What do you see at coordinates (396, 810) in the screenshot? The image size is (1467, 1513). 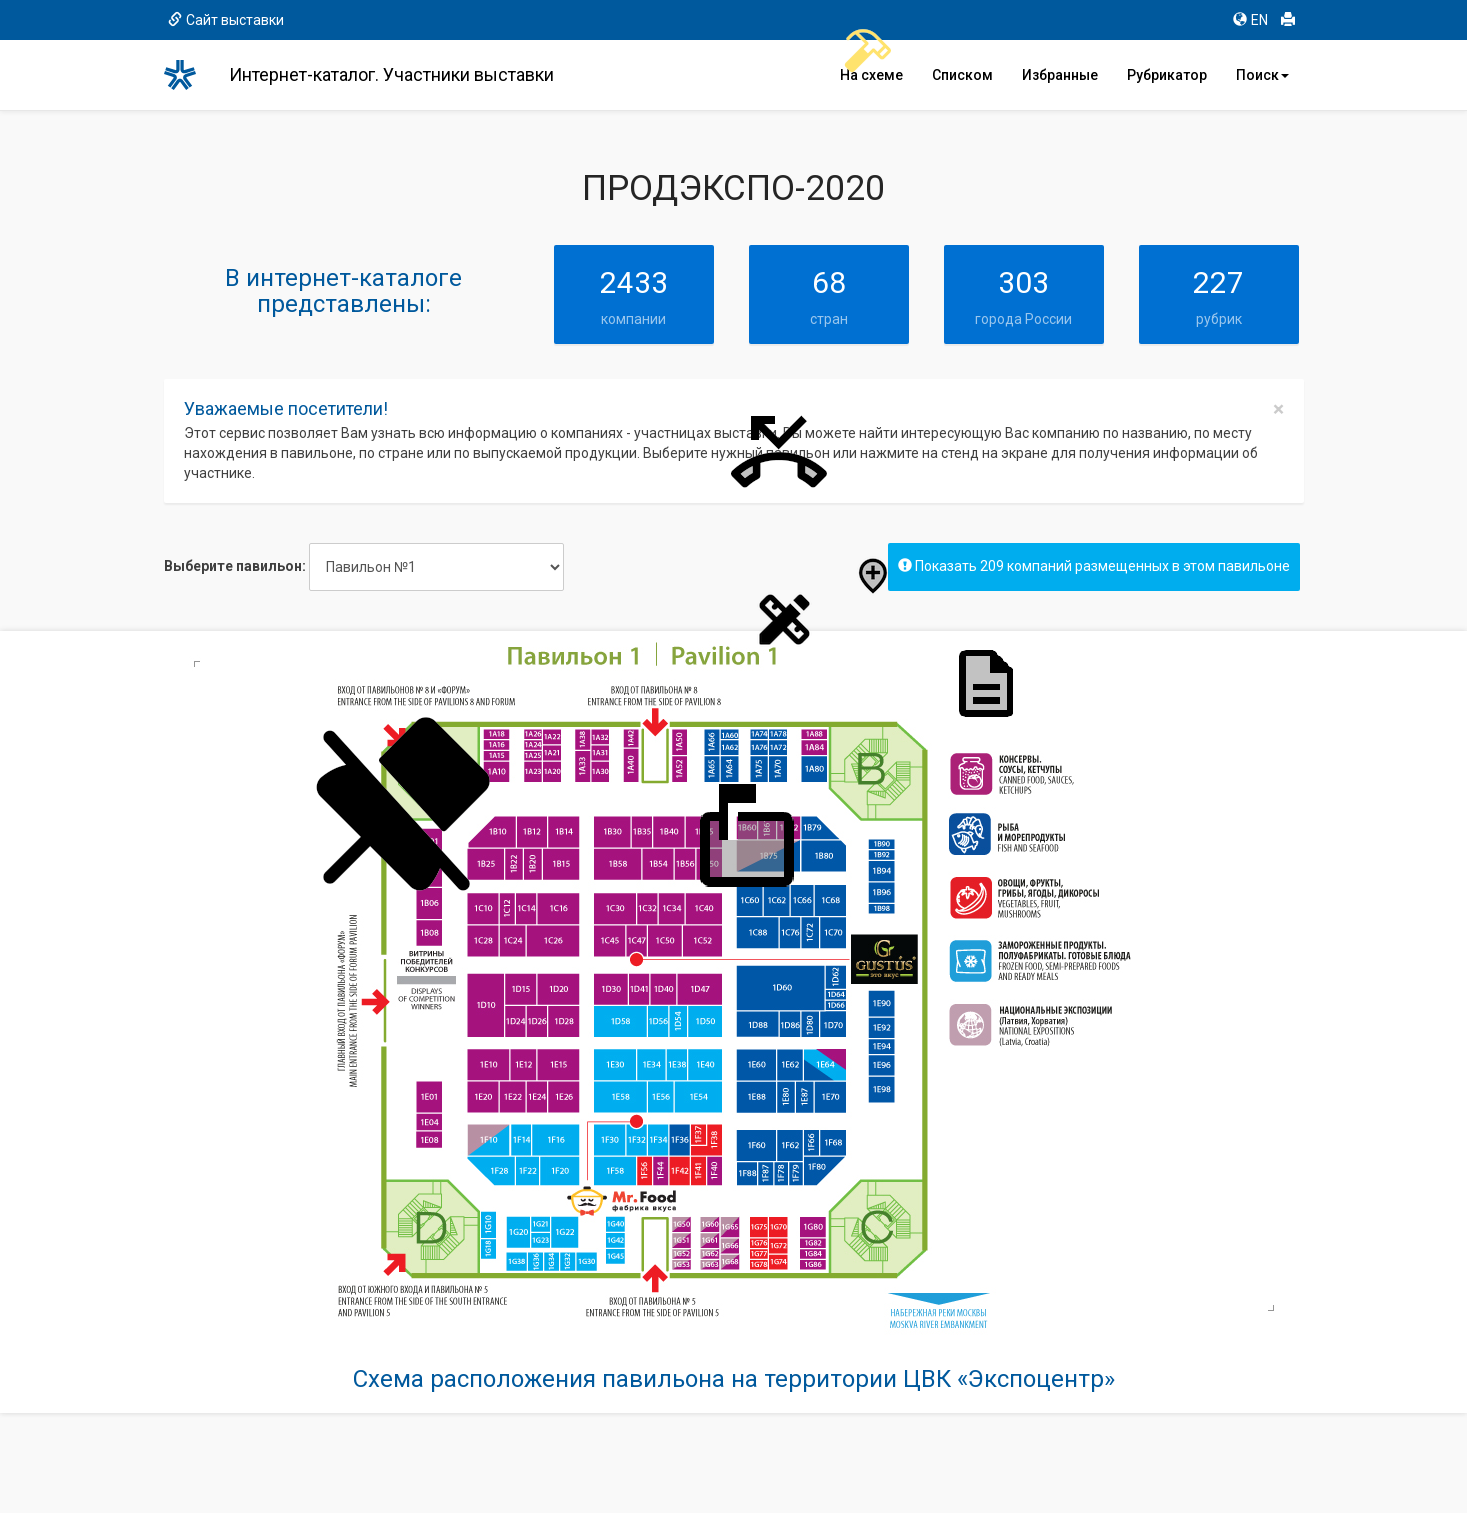 I see `unpin this item` at bounding box center [396, 810].